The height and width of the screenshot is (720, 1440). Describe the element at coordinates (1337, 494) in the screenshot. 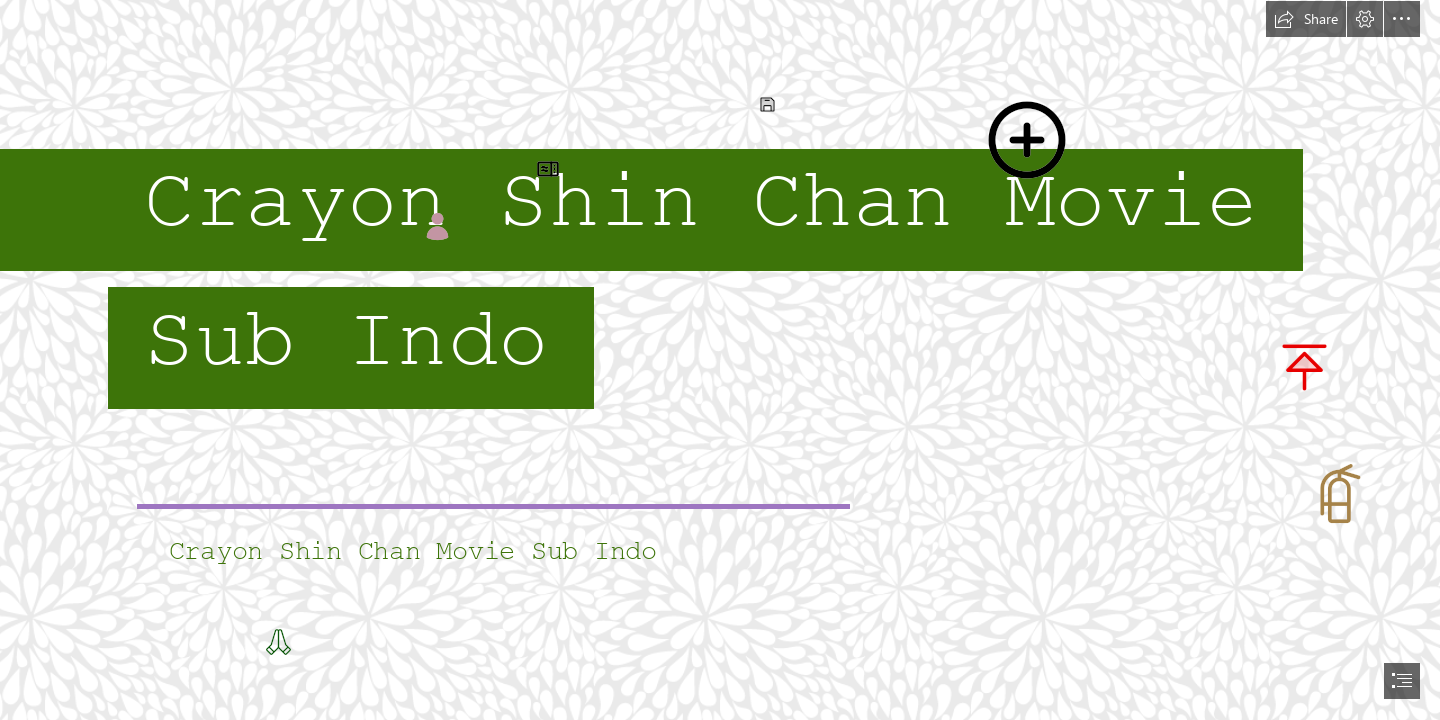

I see `access fire safety information` at that location.